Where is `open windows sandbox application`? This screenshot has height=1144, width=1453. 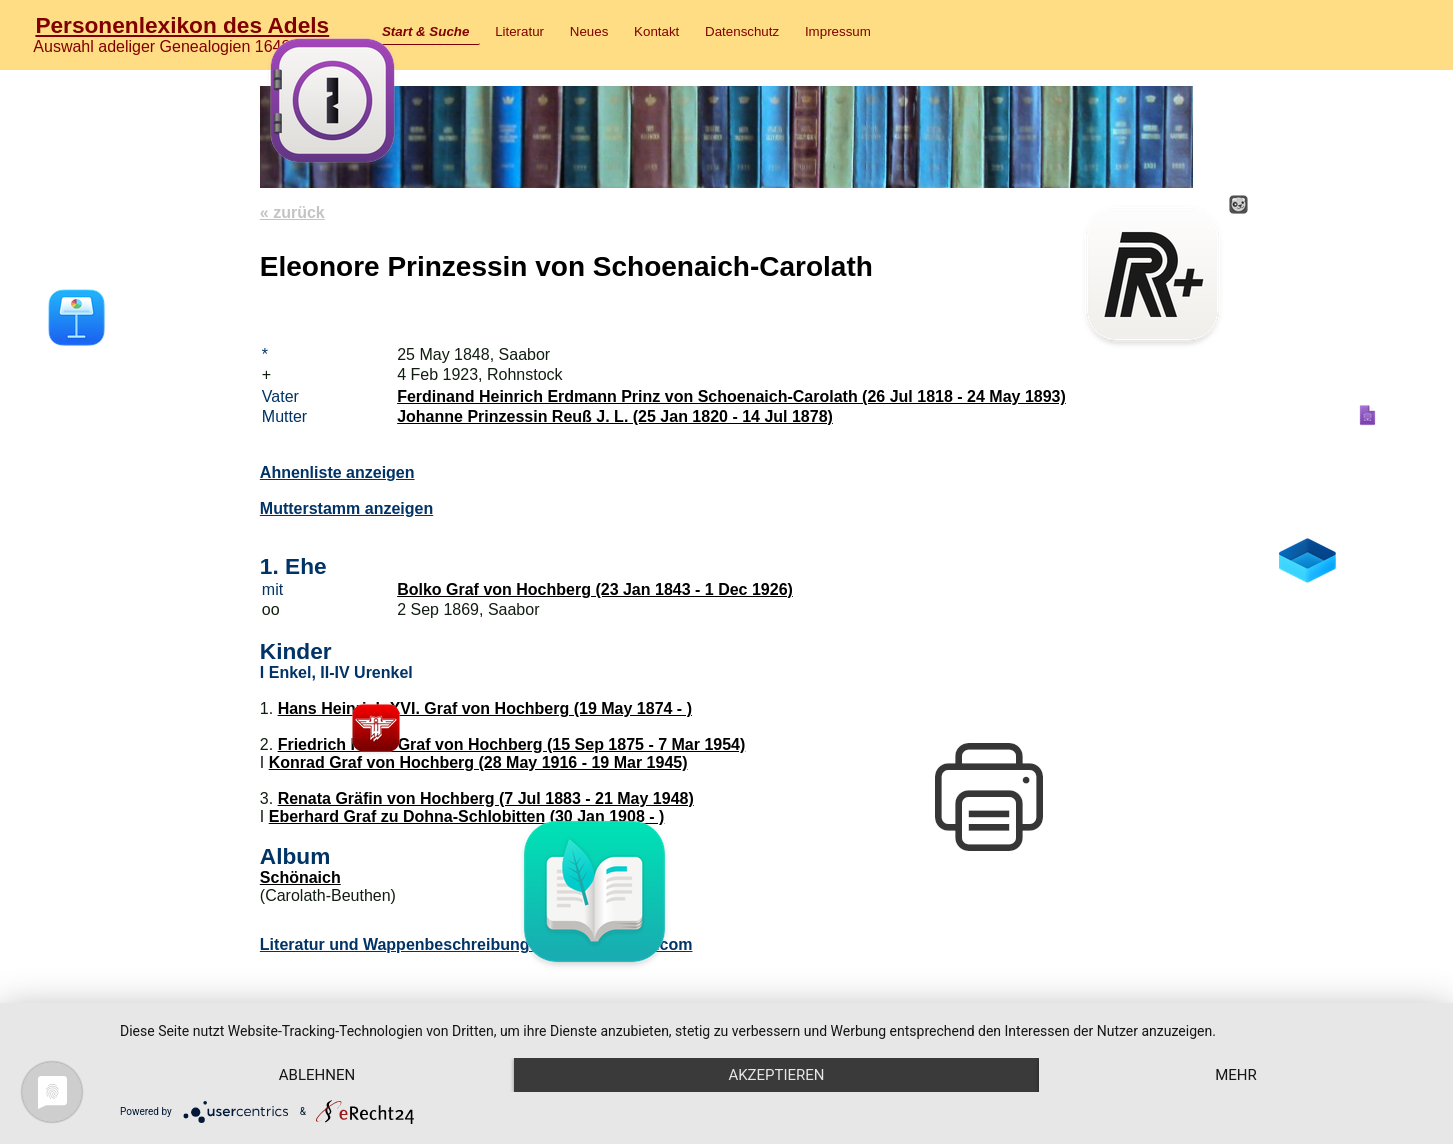
open windows sandbox application is located at coordinates (1307, 560).